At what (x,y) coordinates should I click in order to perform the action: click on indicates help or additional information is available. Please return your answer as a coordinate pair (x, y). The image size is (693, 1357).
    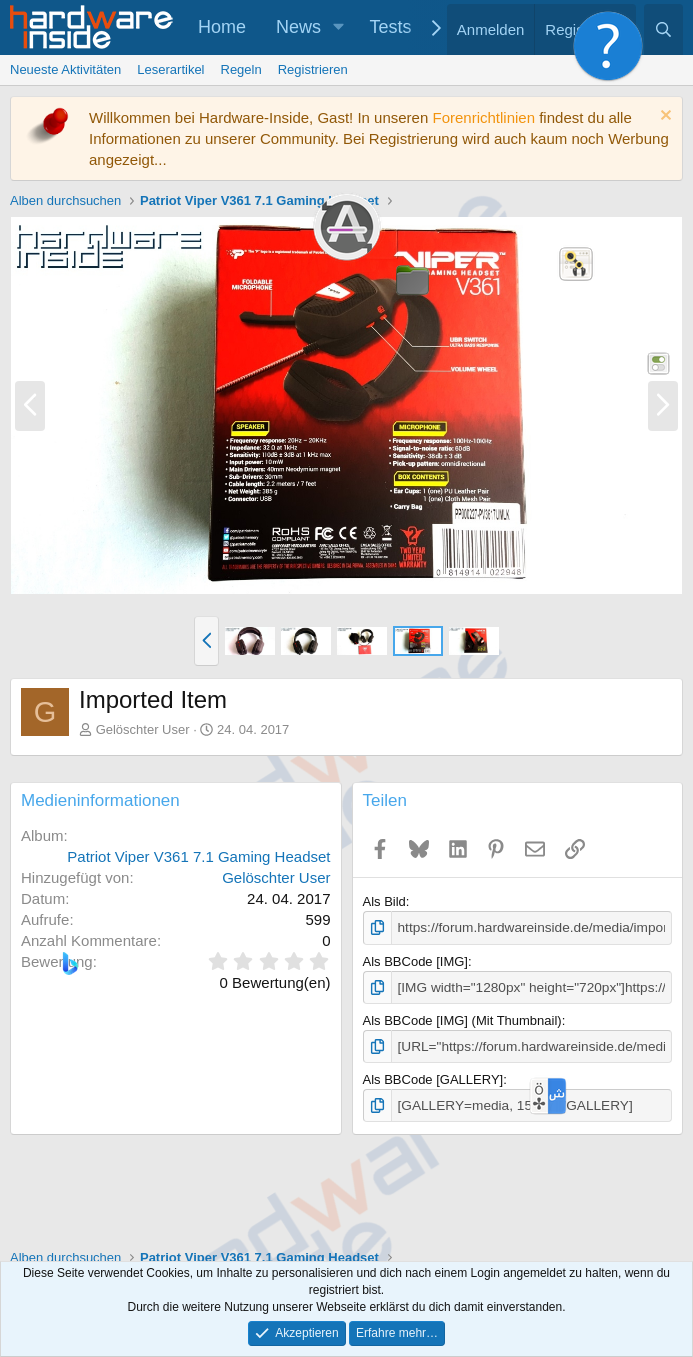
    Looking at the image, I should click on (608, 46).